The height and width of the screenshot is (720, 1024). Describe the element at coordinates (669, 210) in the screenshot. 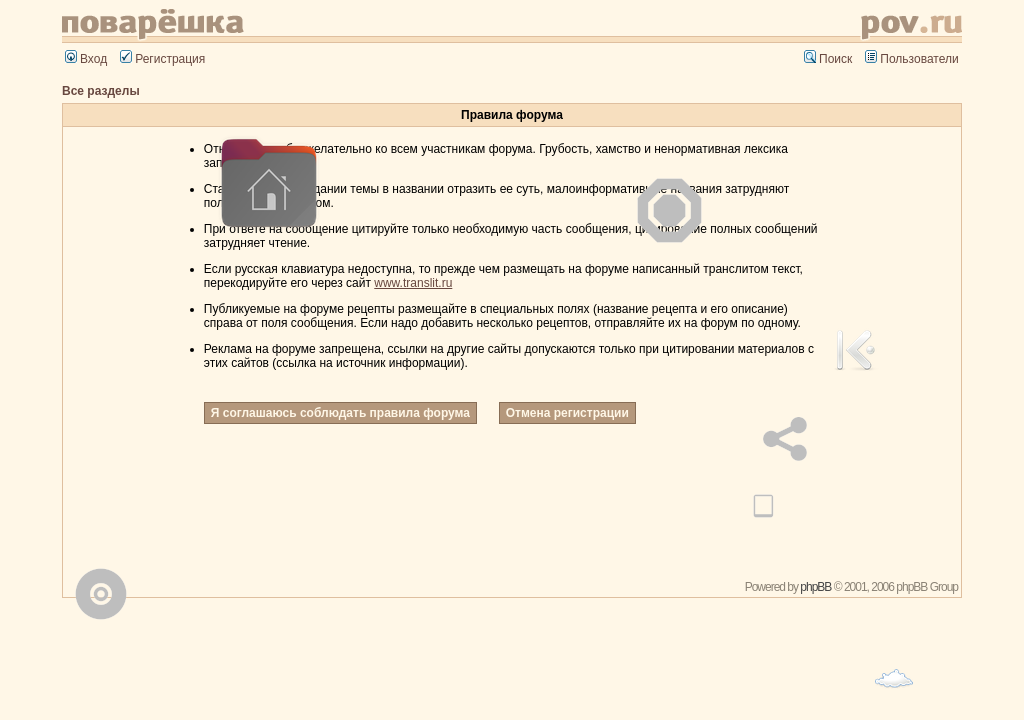

I see `stop a running process or task` at that location.